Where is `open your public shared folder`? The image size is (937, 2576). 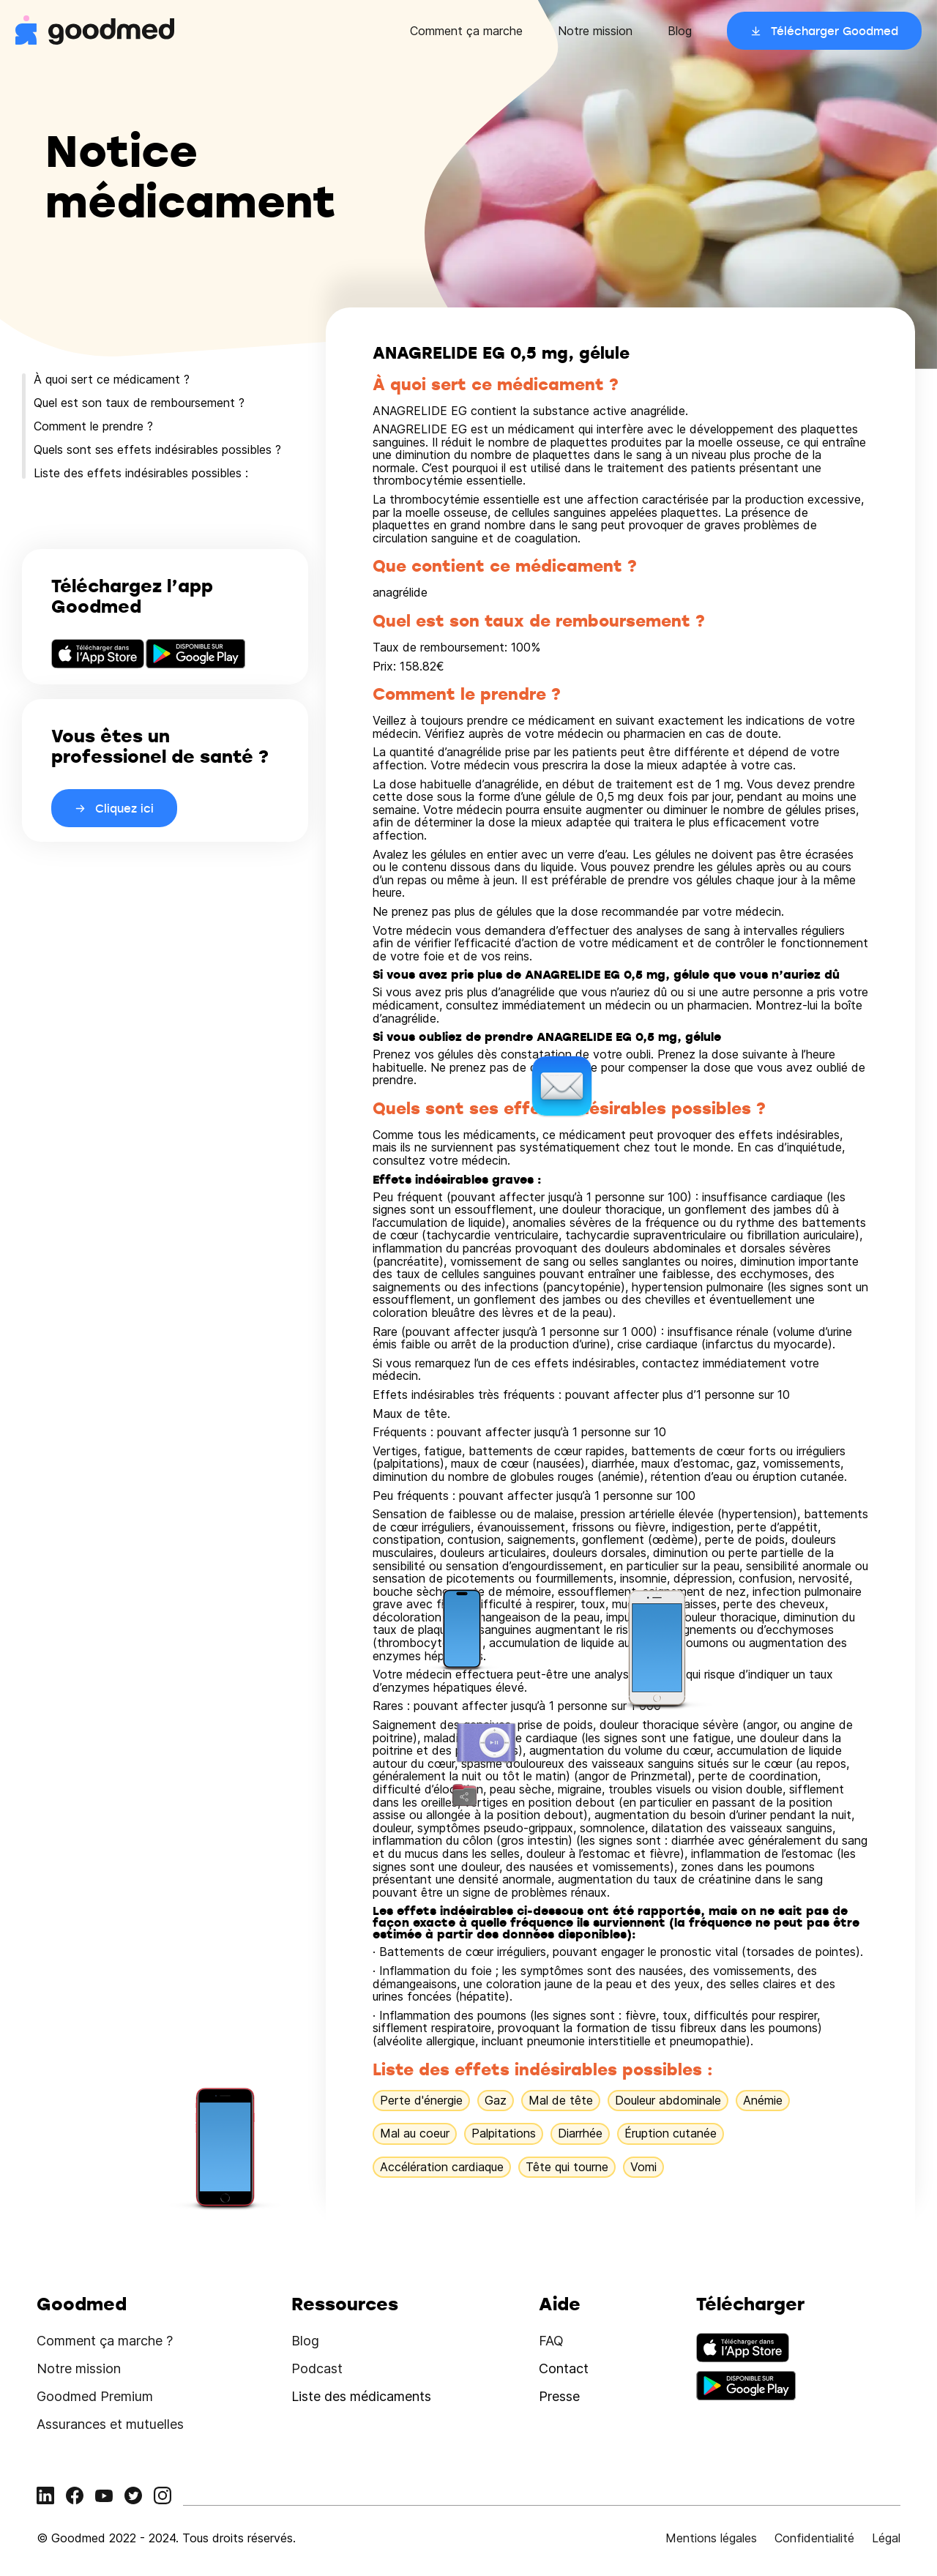 open your public shared folder is located at coordinates (464, 1794).